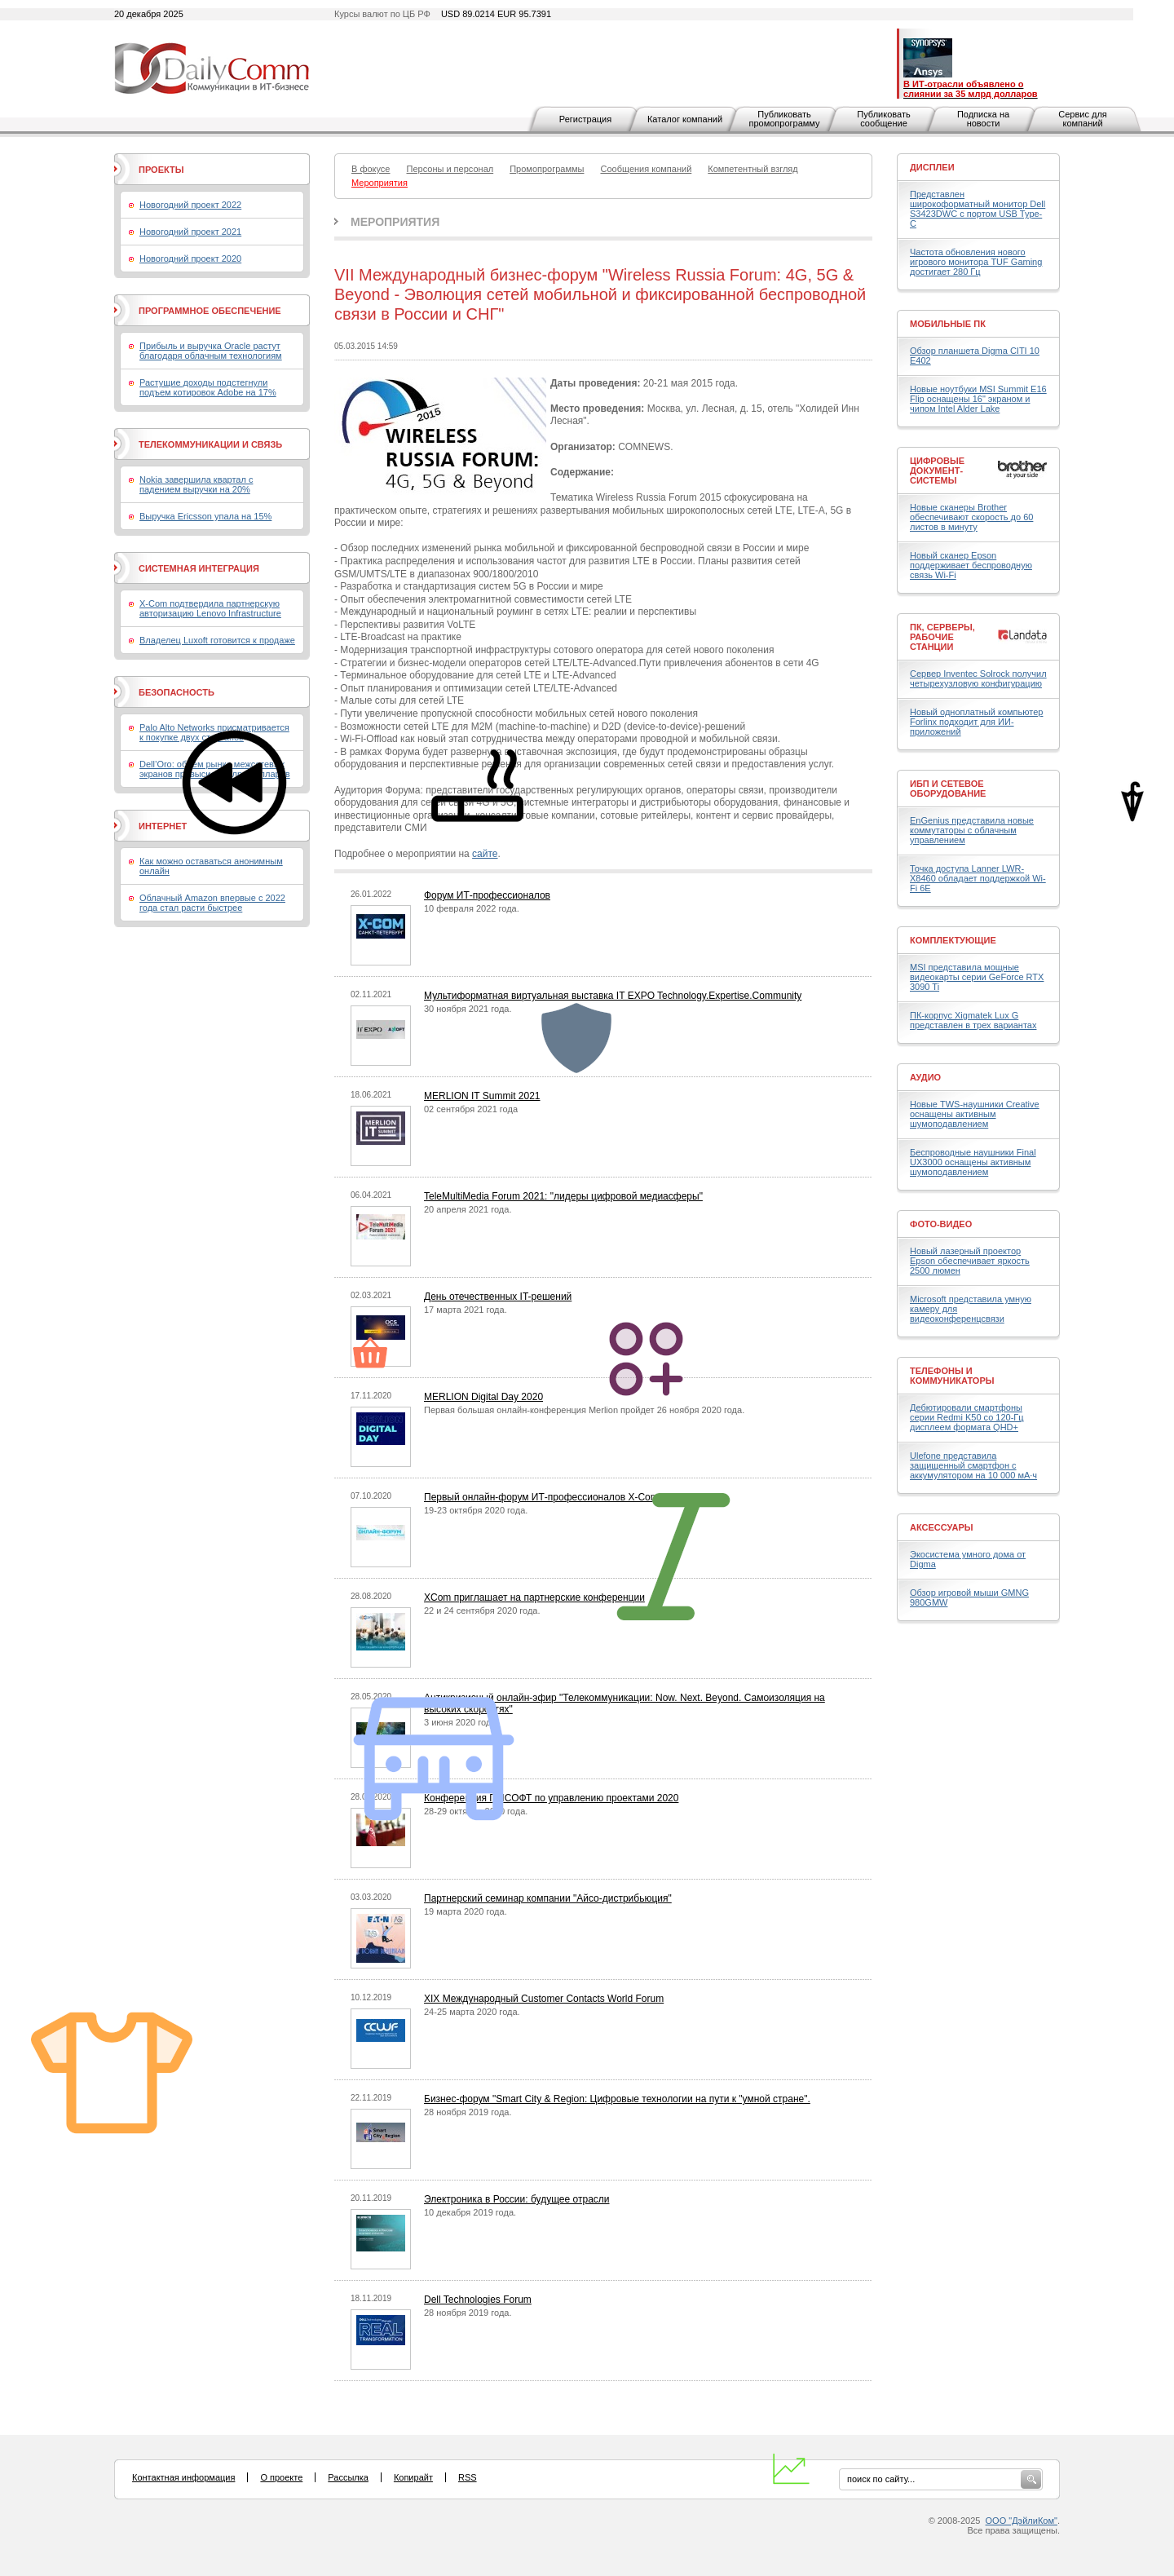 Image resolution: width=1174 pixels, height=2576 pixels. I want to click on view analytics or performance trends, so click(791, 2468).